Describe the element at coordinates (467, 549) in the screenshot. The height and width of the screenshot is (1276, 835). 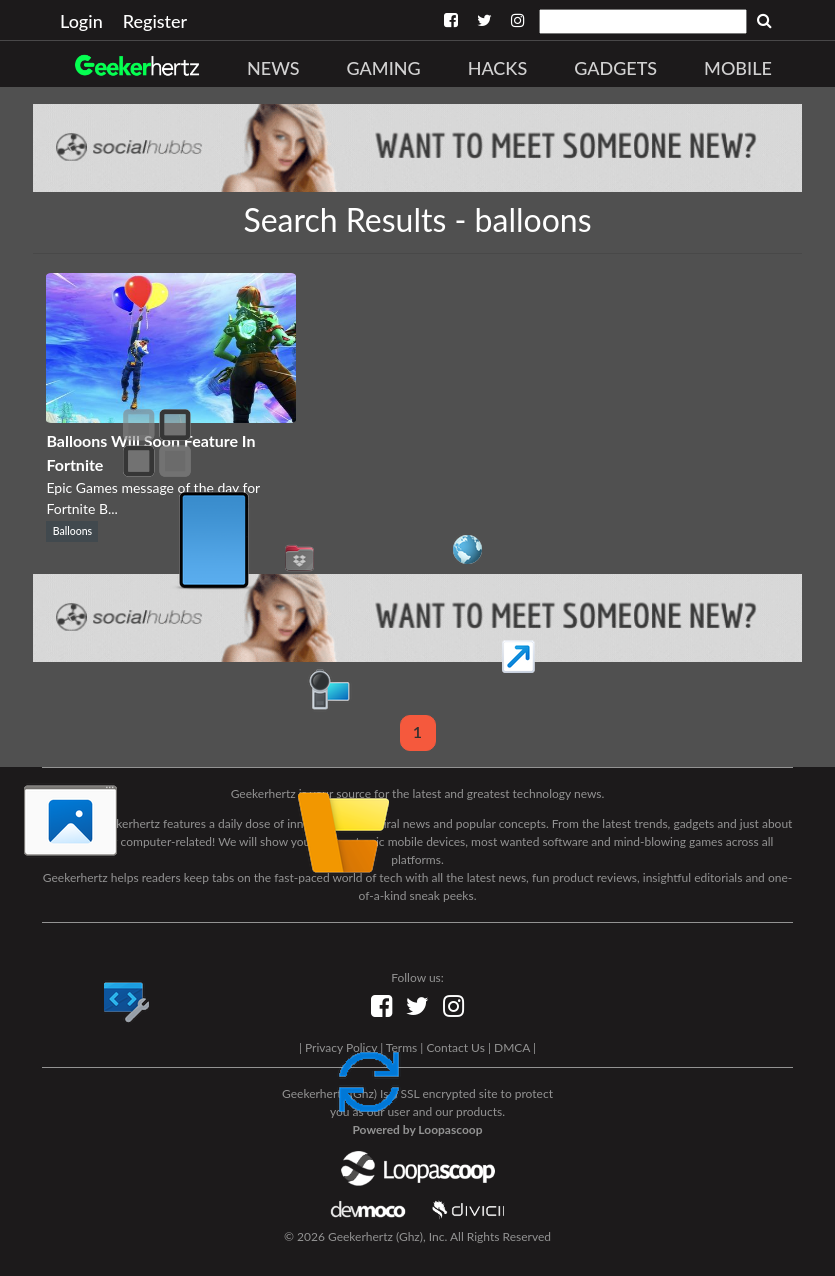
I see `access global or international settings` at that location.